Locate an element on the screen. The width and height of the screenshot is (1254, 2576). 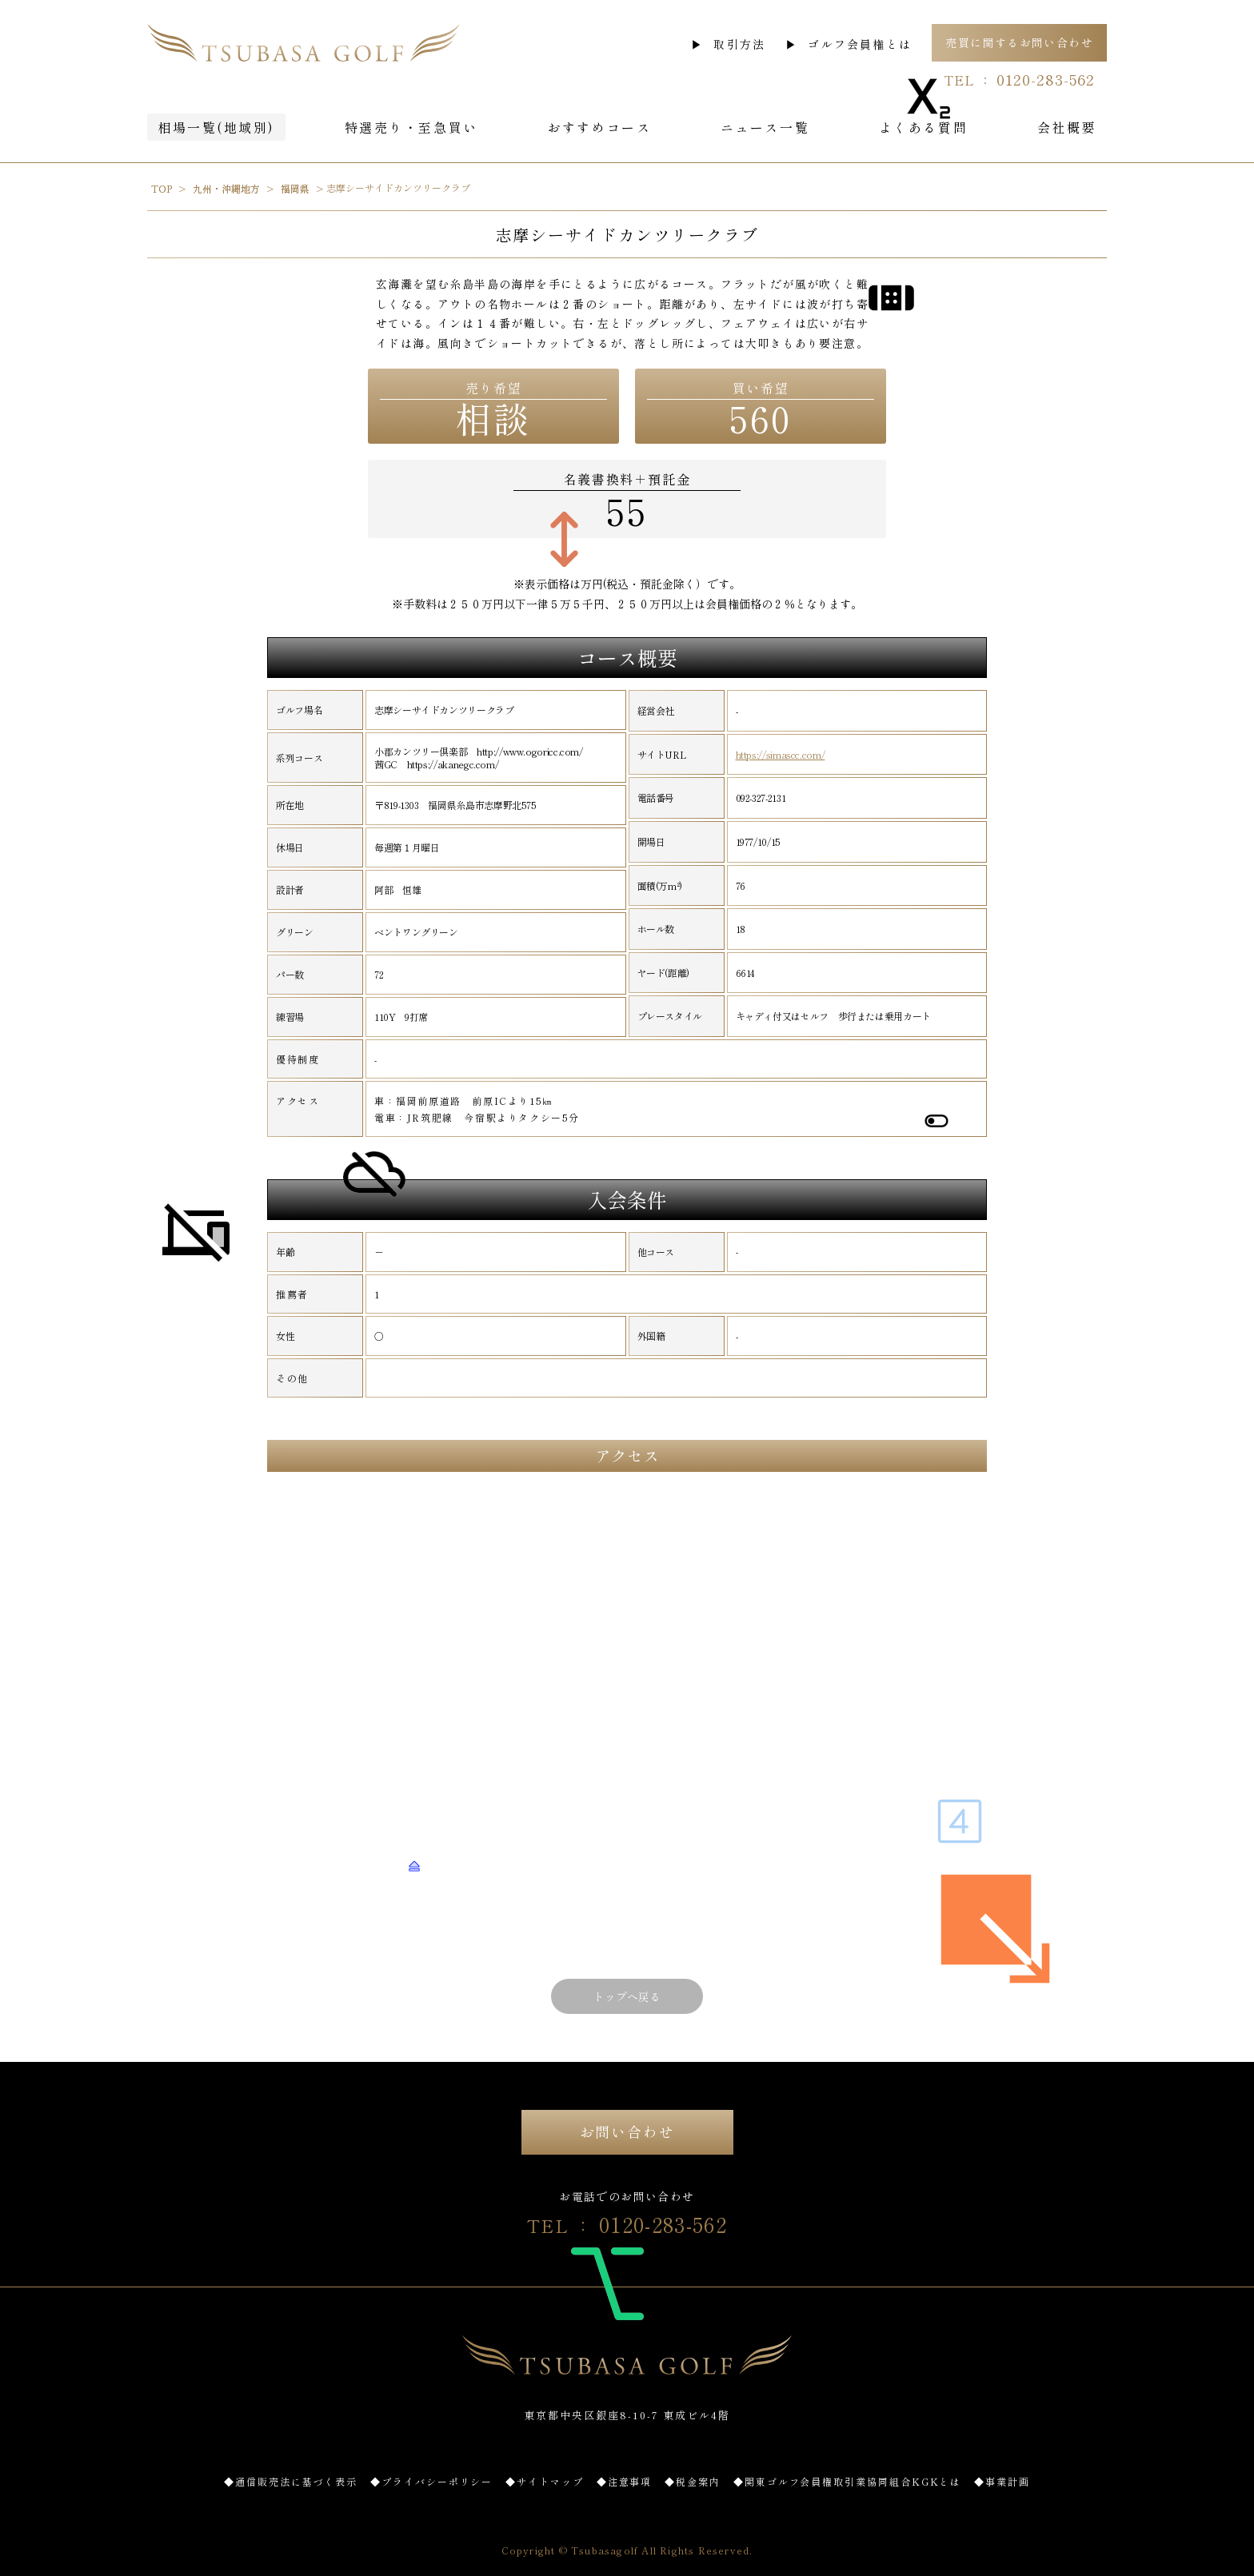
access additional options or settings is located at coordinates (607, 2283).